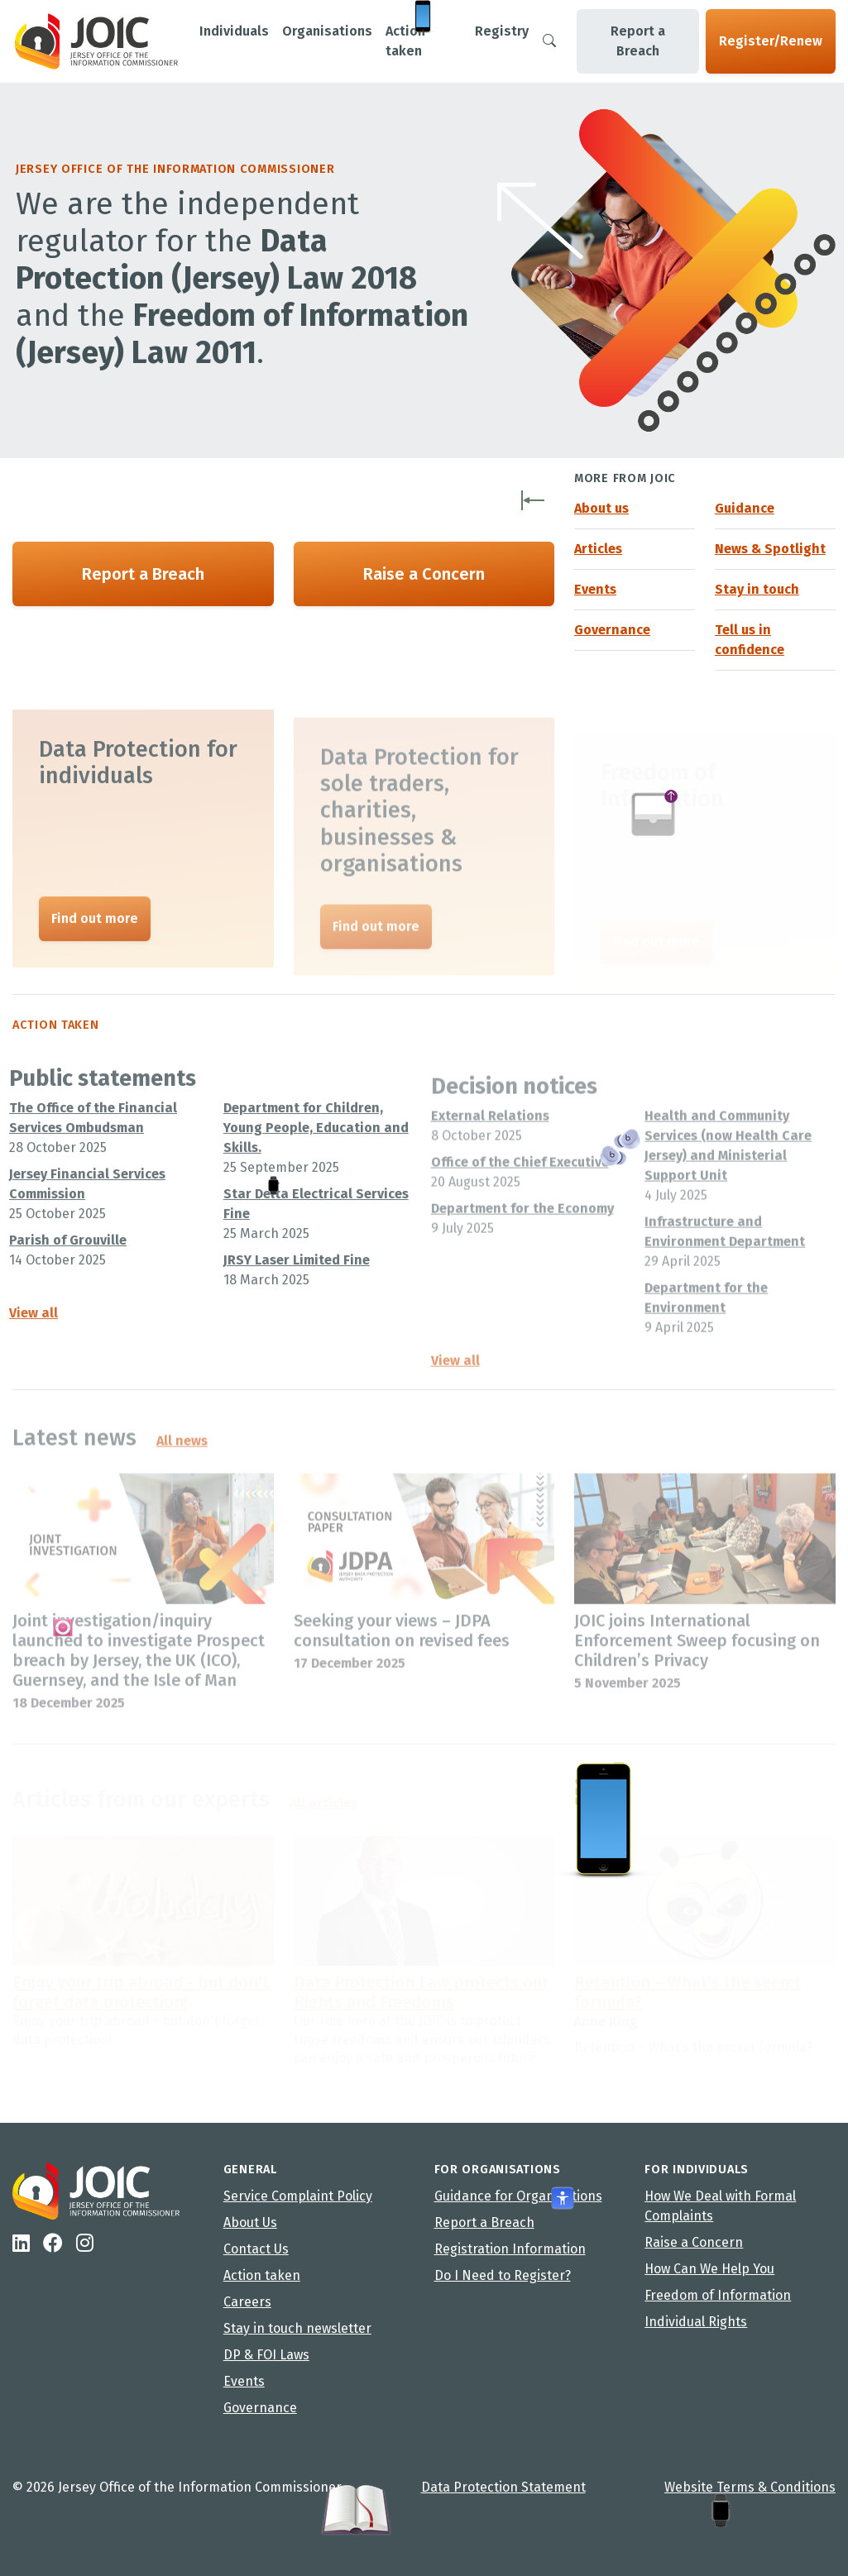 This screenshot has height=2576, width=848. What do you see at coordinates (423, 17) in the screenshot?
I see `indicates a connected iPhone 5c device` at bounding box center [423, 17].